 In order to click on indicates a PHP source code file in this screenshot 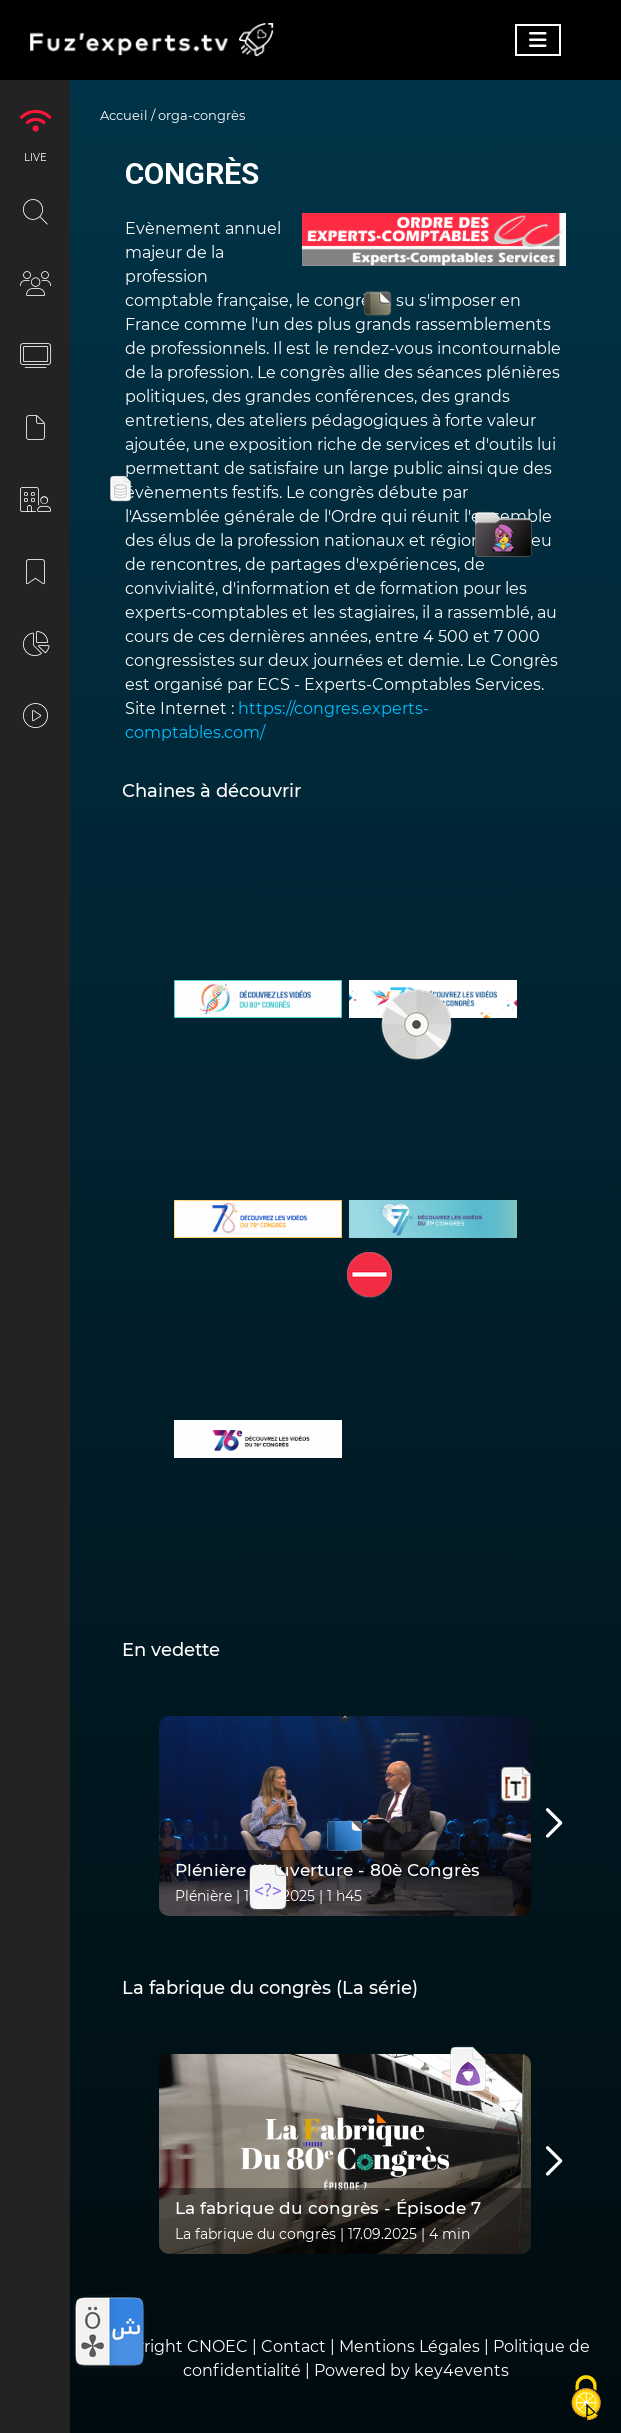, I will do `click(268, 1887)`.